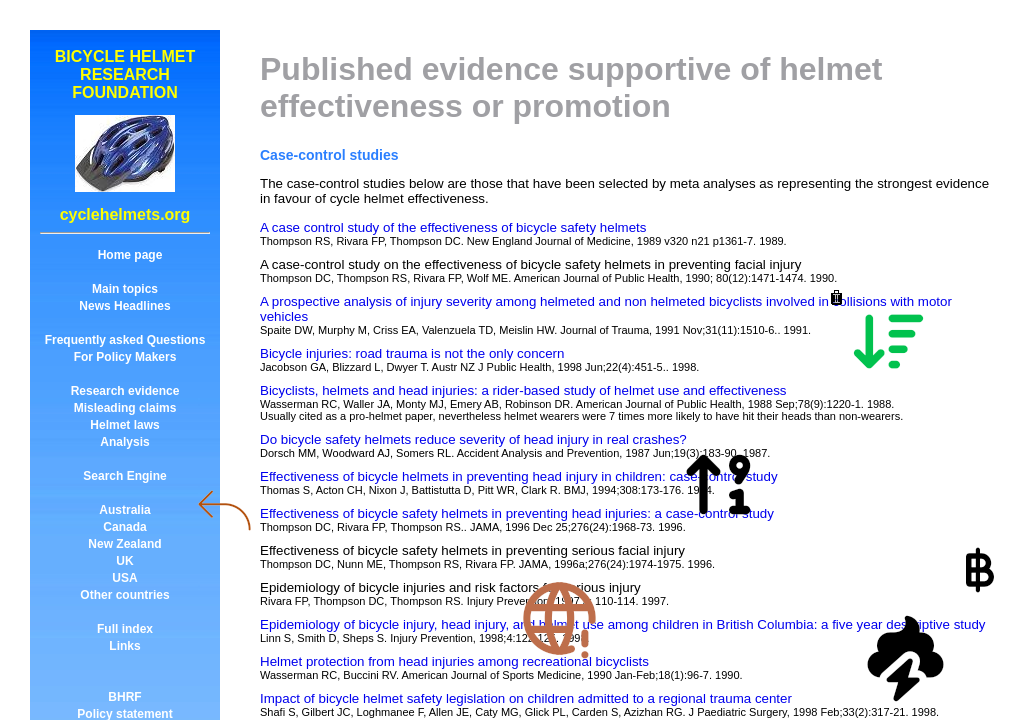 Image resolution: width=1024 pixels, height=720 pixels. I want to click on sort numbers in descending order (9 to 1), so click(720, 484).